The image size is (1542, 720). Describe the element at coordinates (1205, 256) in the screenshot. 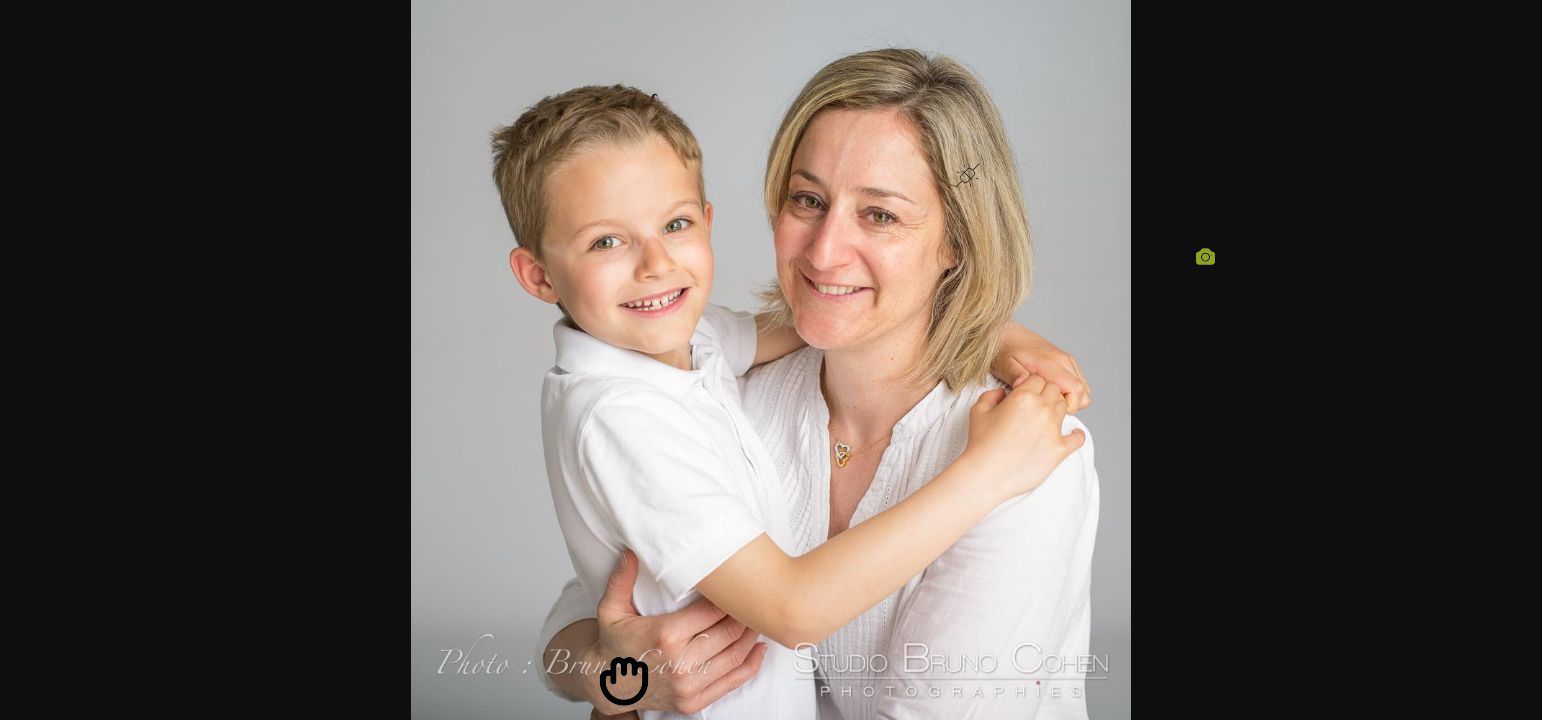

I see `take a photo` at that location.